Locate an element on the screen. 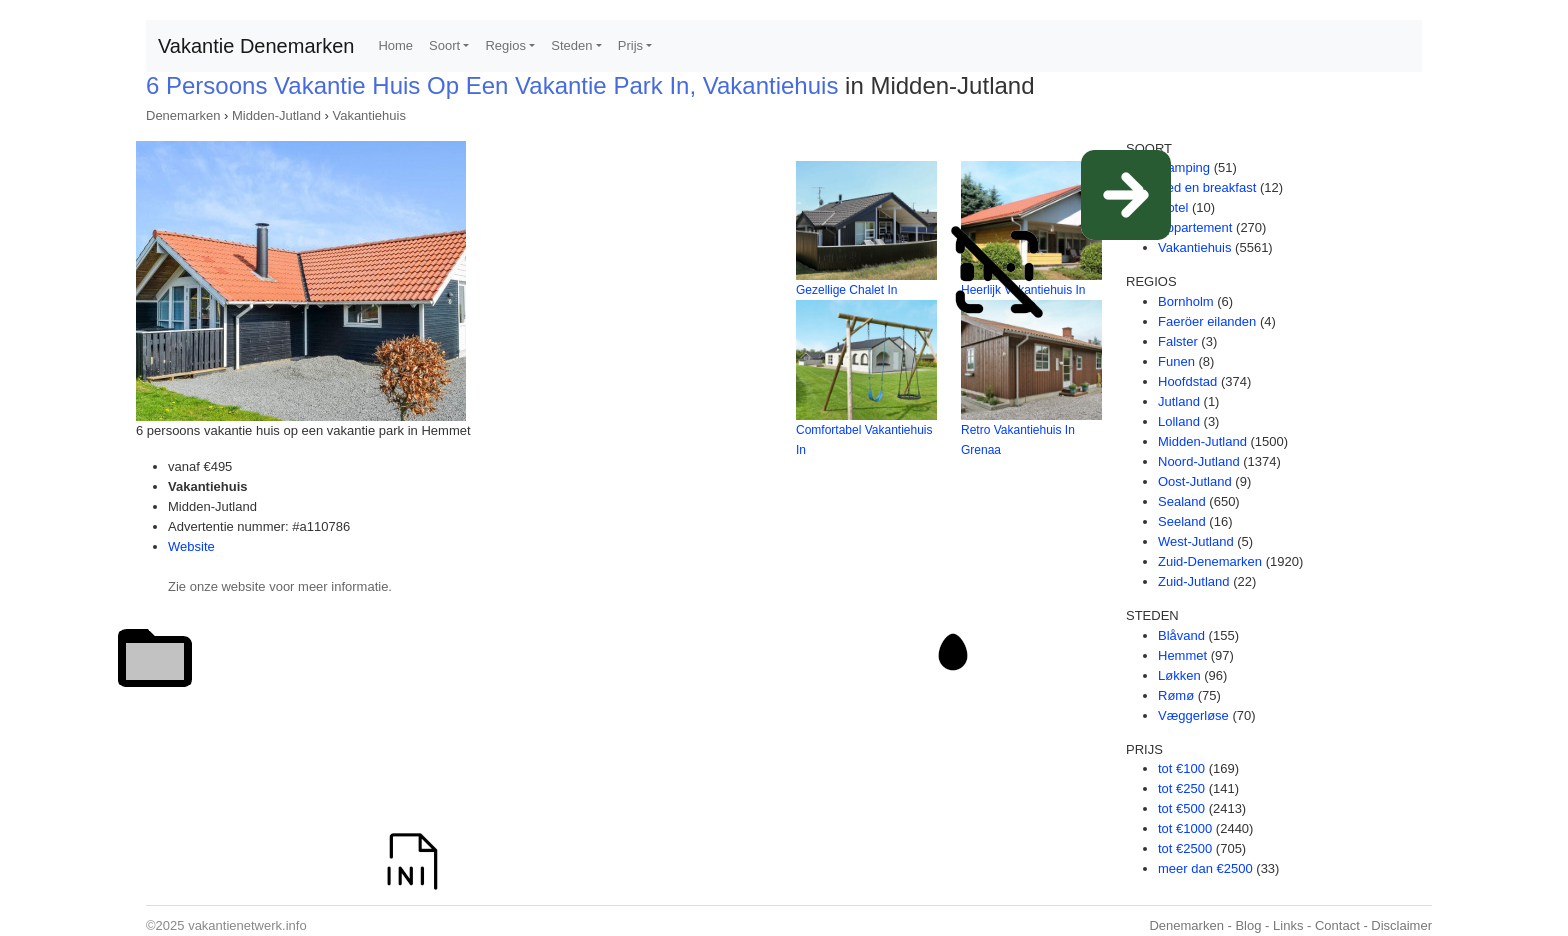 This screenshot has height=936, width=1568. indicates breakfast or food-related content is located at coordinates (953, 652).